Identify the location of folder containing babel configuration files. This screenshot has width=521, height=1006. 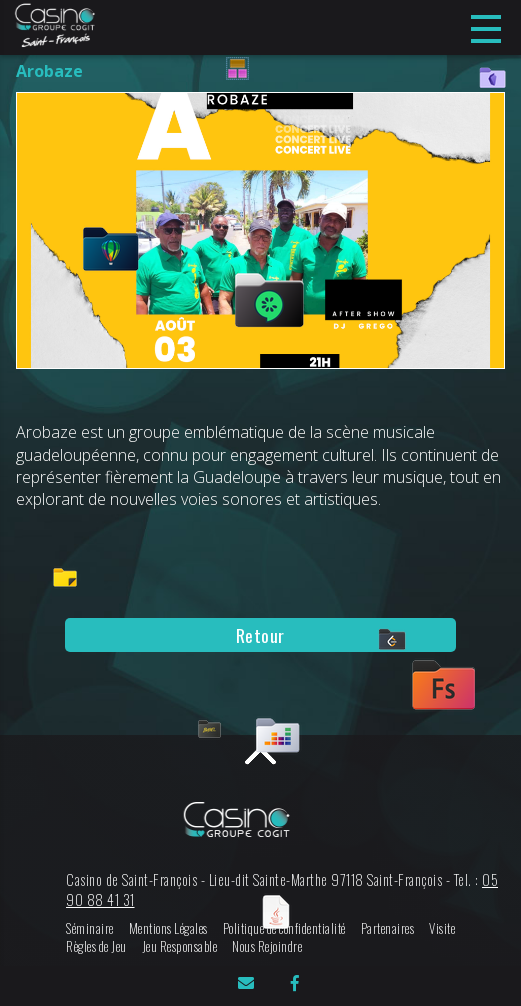
(209, 729).